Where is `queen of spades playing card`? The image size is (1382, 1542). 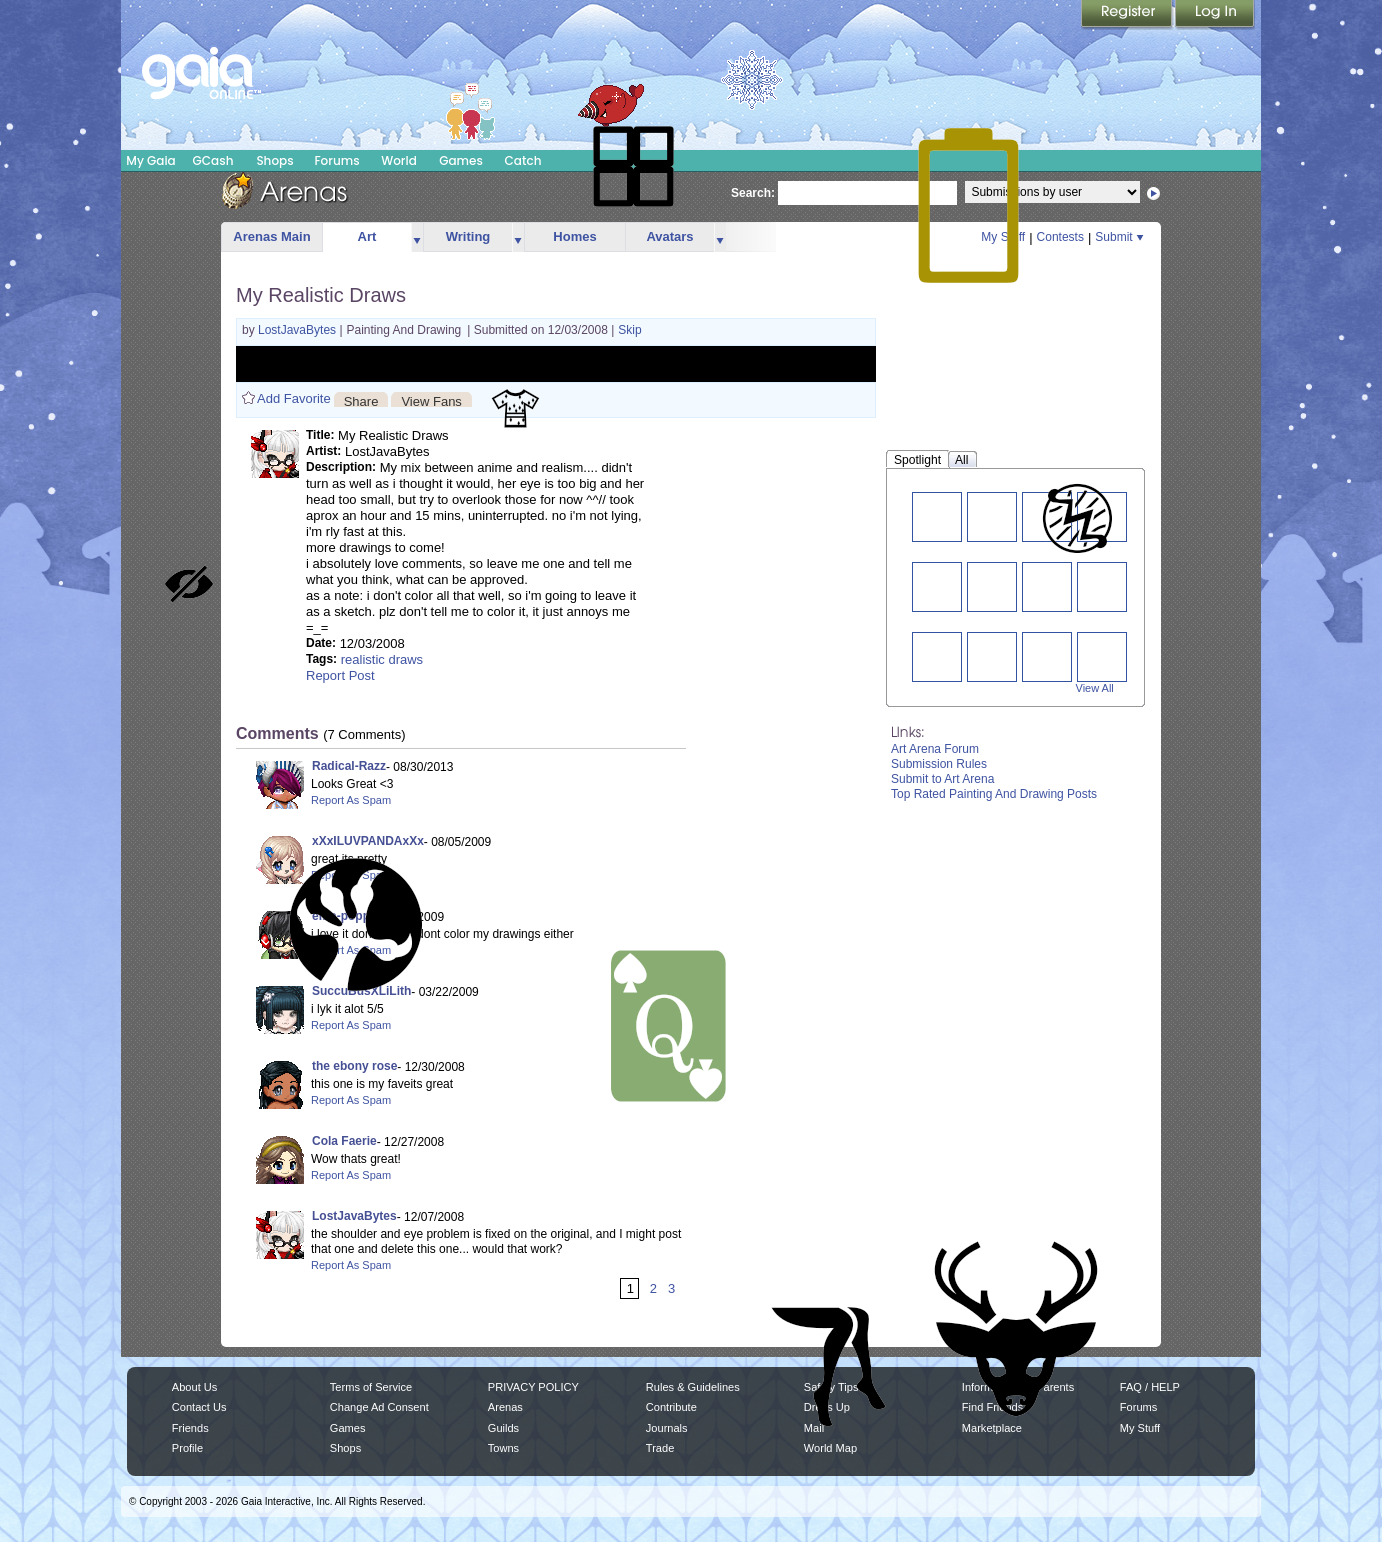
queen of spades playing card is located at coordinates (668, 1026).